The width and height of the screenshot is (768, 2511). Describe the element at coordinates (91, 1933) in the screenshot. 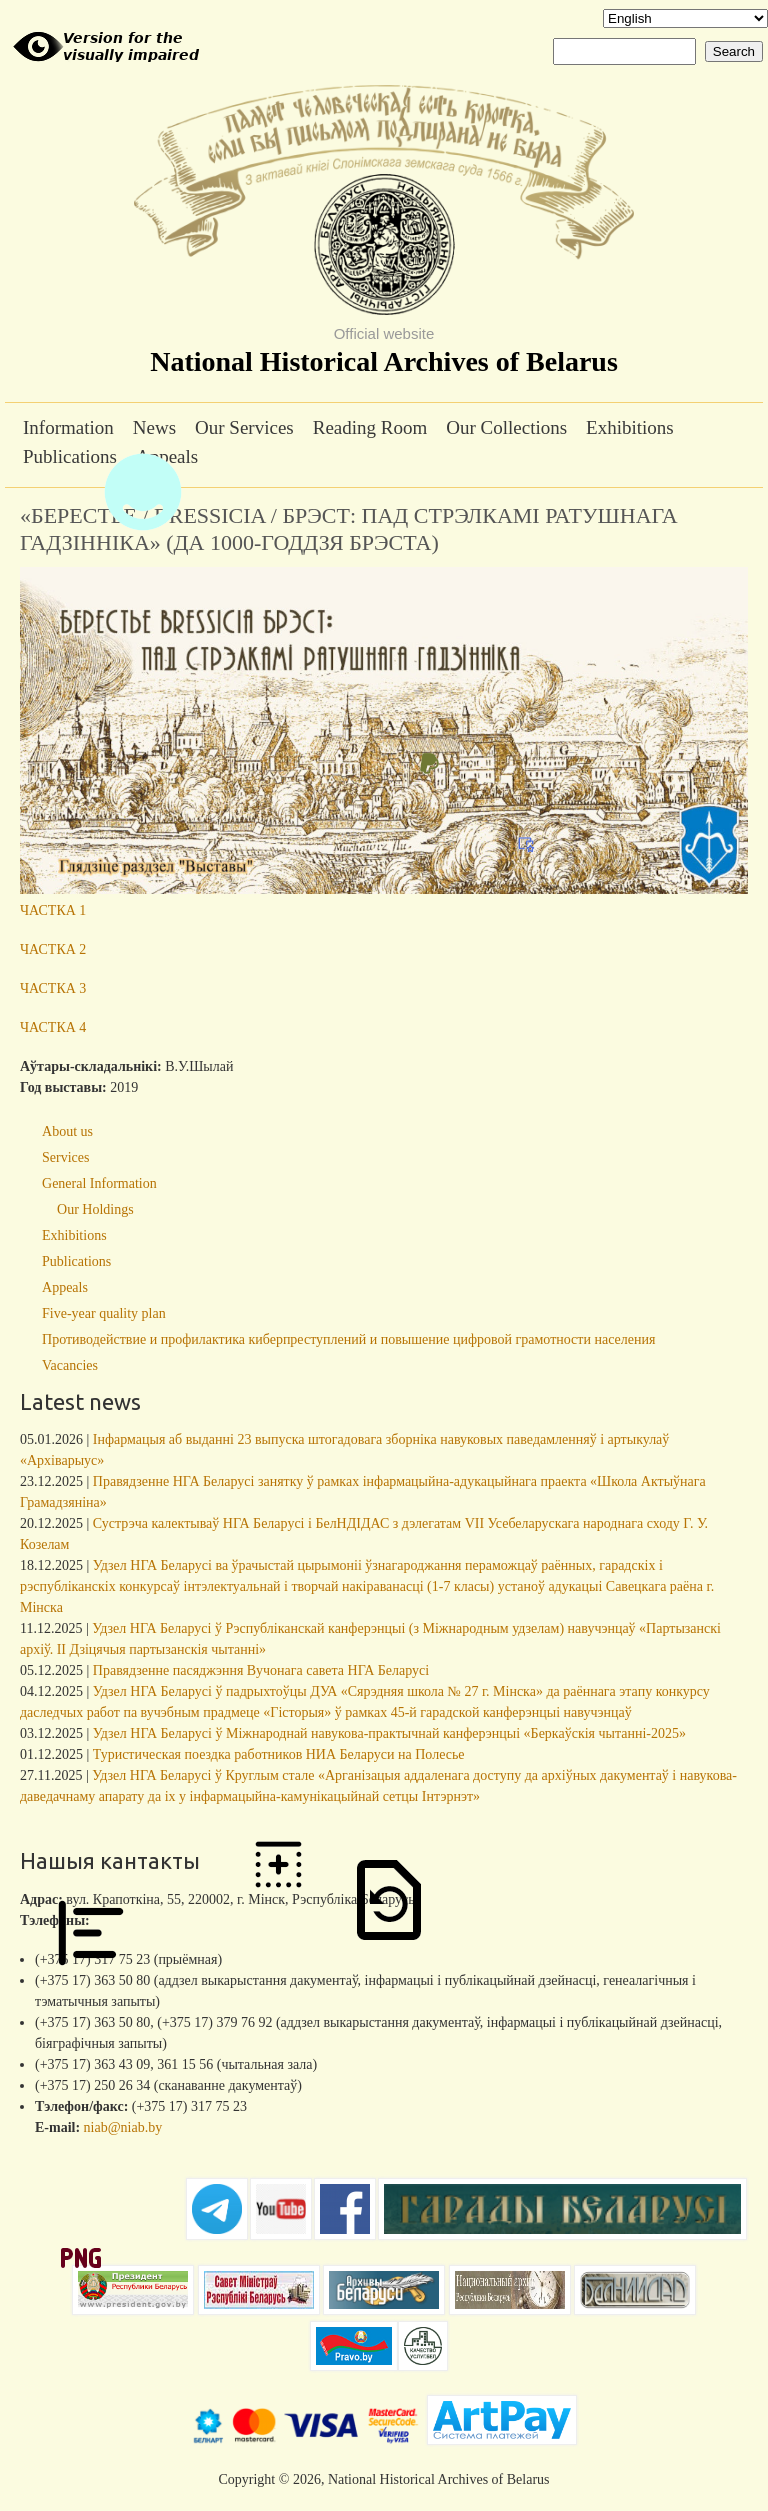

I see `align text to the left` at that location.